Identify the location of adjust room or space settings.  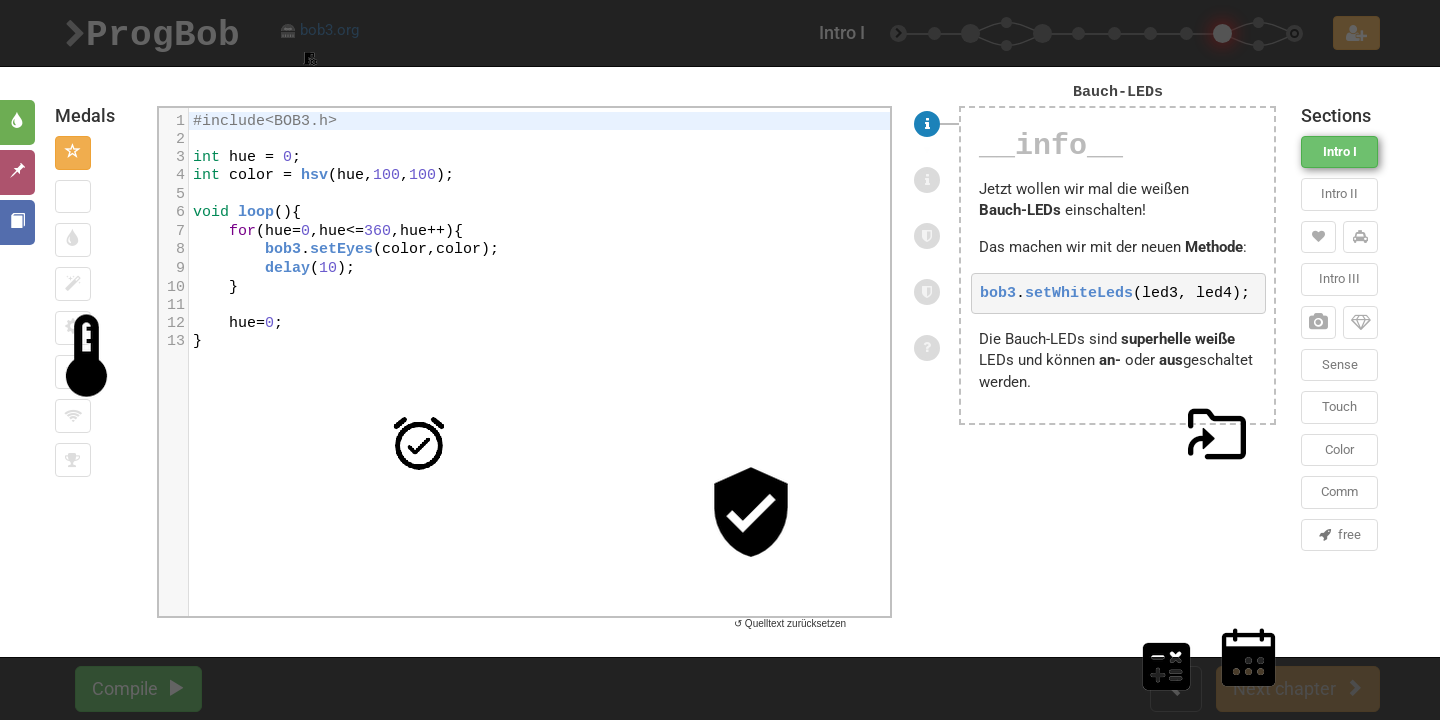
(309, 58).